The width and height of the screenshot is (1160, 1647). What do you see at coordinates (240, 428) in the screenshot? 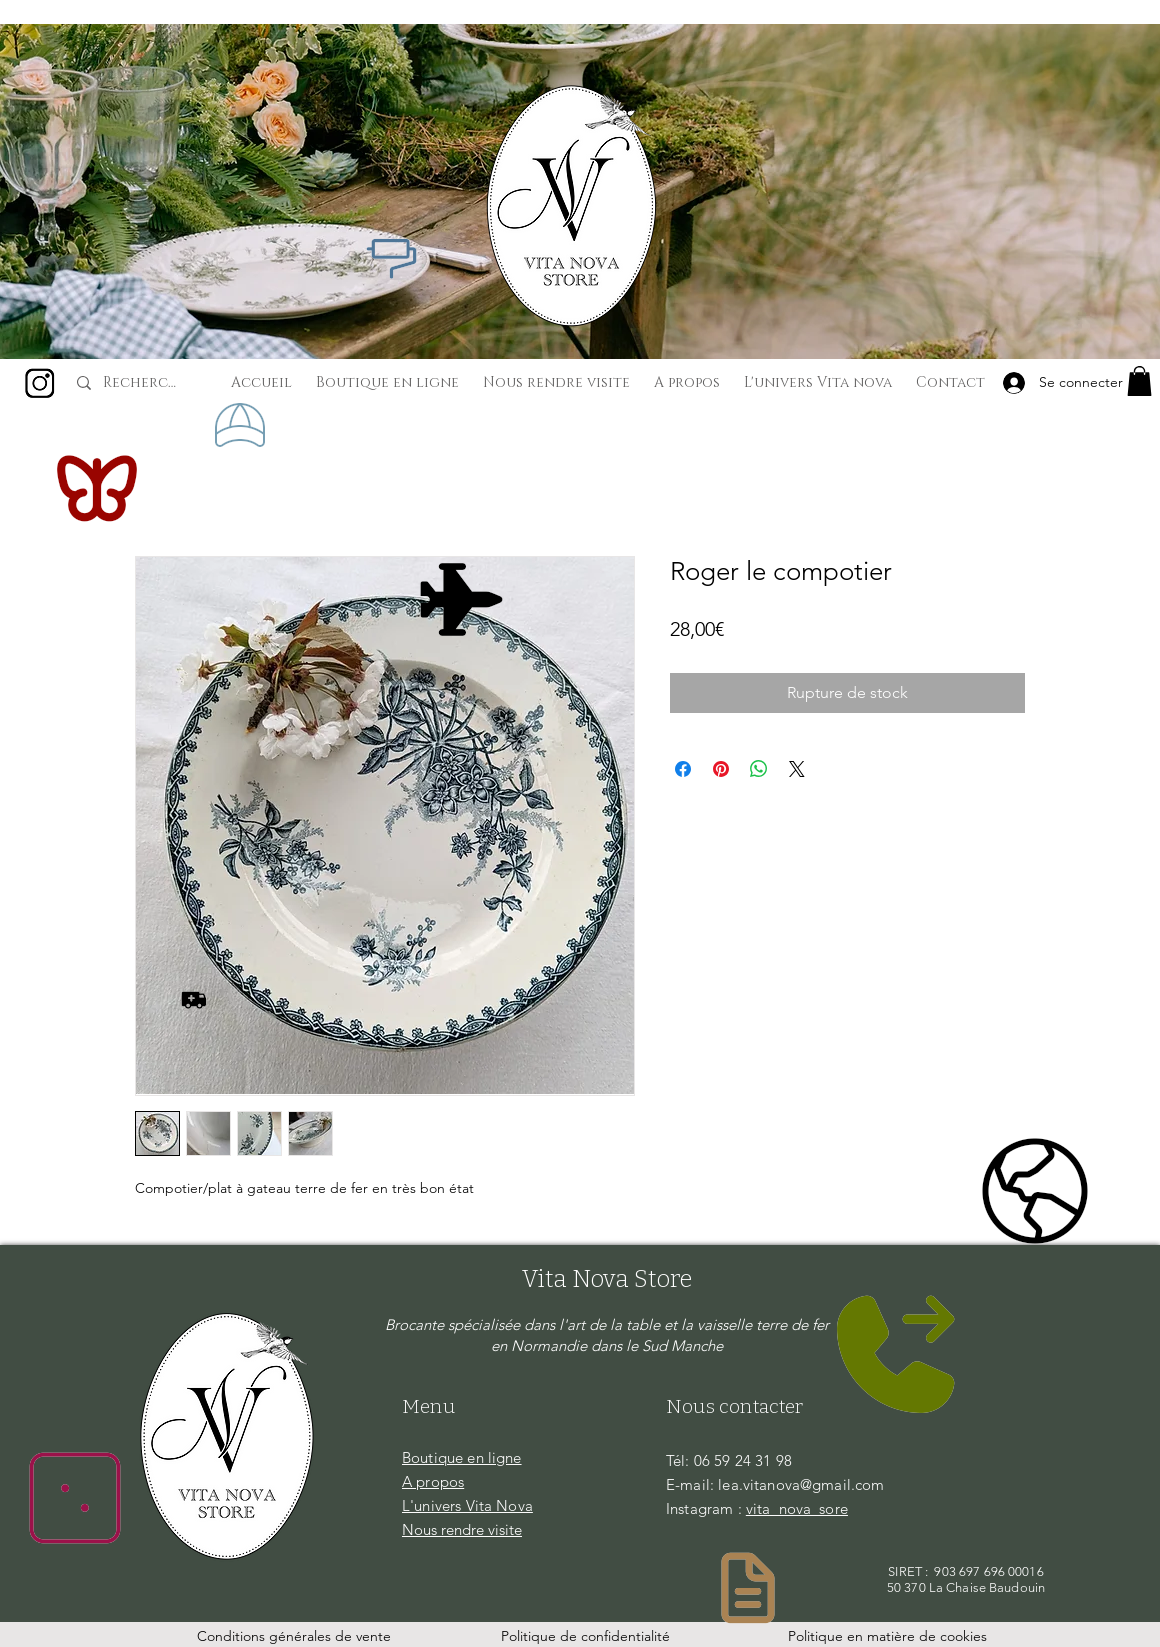
I see `select headwear or cap accessory` at bounding box center [240, 428].